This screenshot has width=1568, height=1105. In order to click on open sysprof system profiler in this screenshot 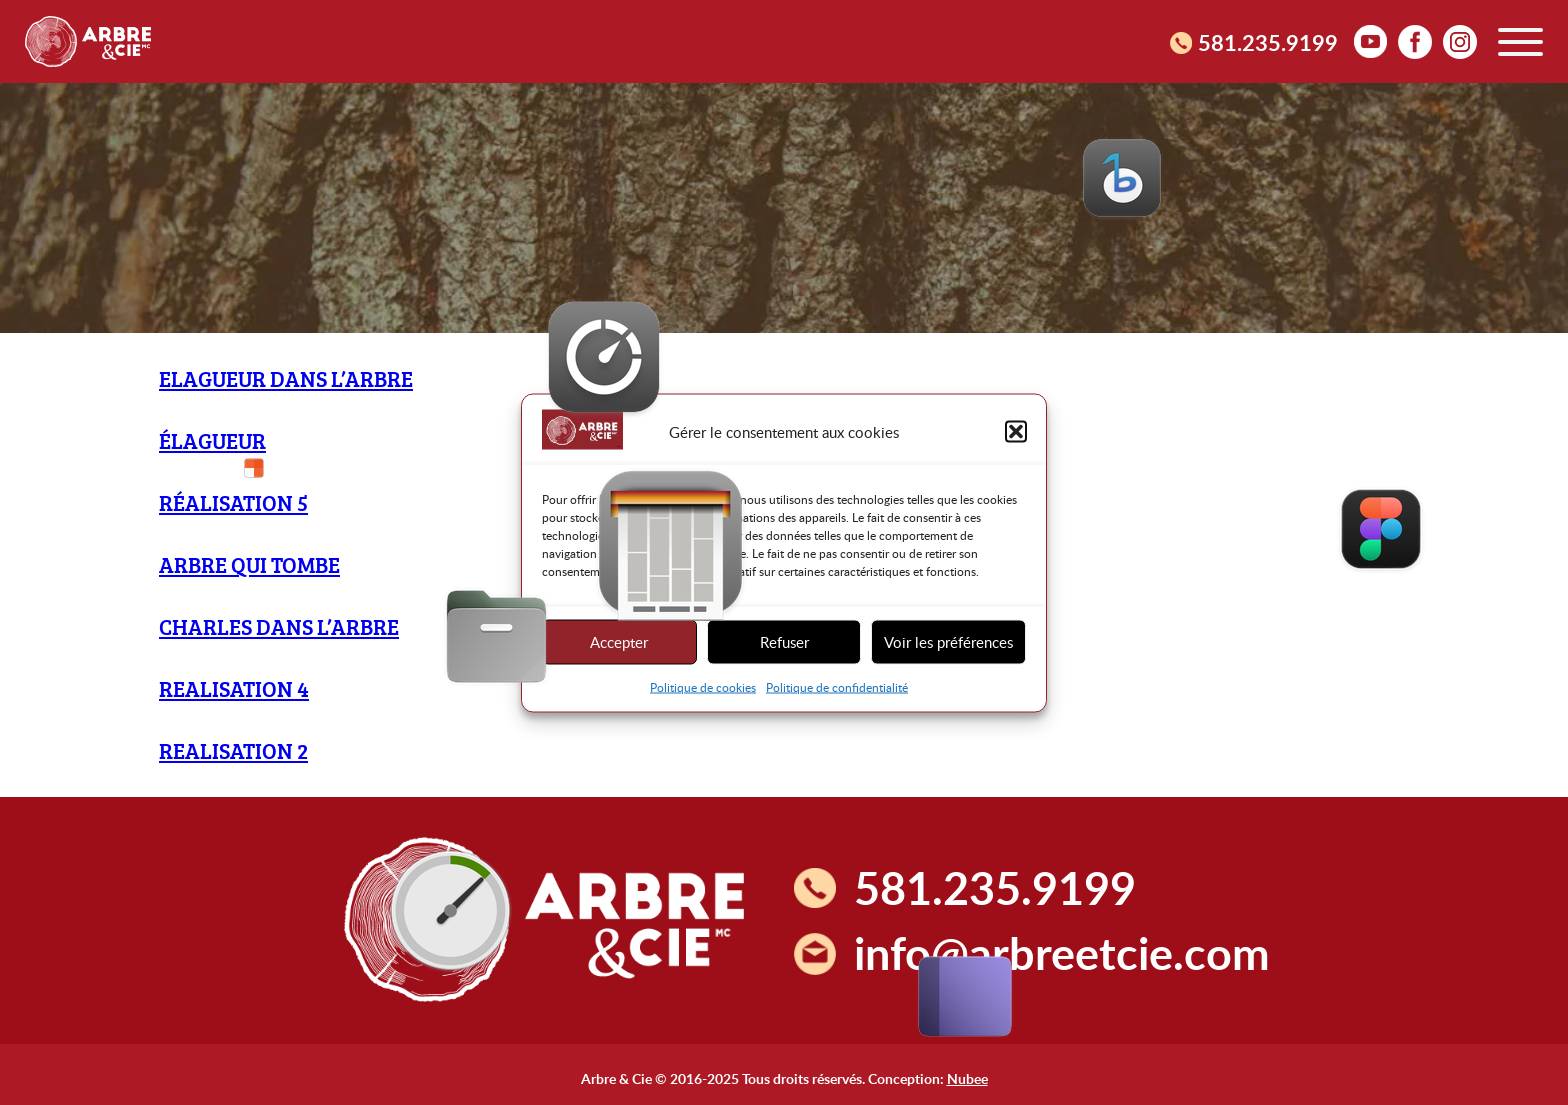, I will do `click(450, 910)`.